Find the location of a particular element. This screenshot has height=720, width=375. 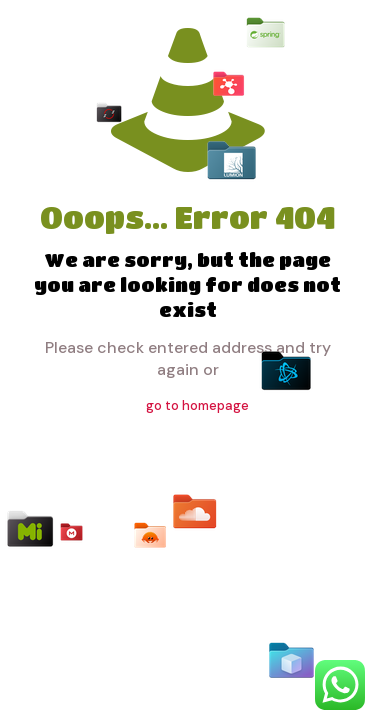

open folder containing mindmap files is located at coordinates (228, 84).